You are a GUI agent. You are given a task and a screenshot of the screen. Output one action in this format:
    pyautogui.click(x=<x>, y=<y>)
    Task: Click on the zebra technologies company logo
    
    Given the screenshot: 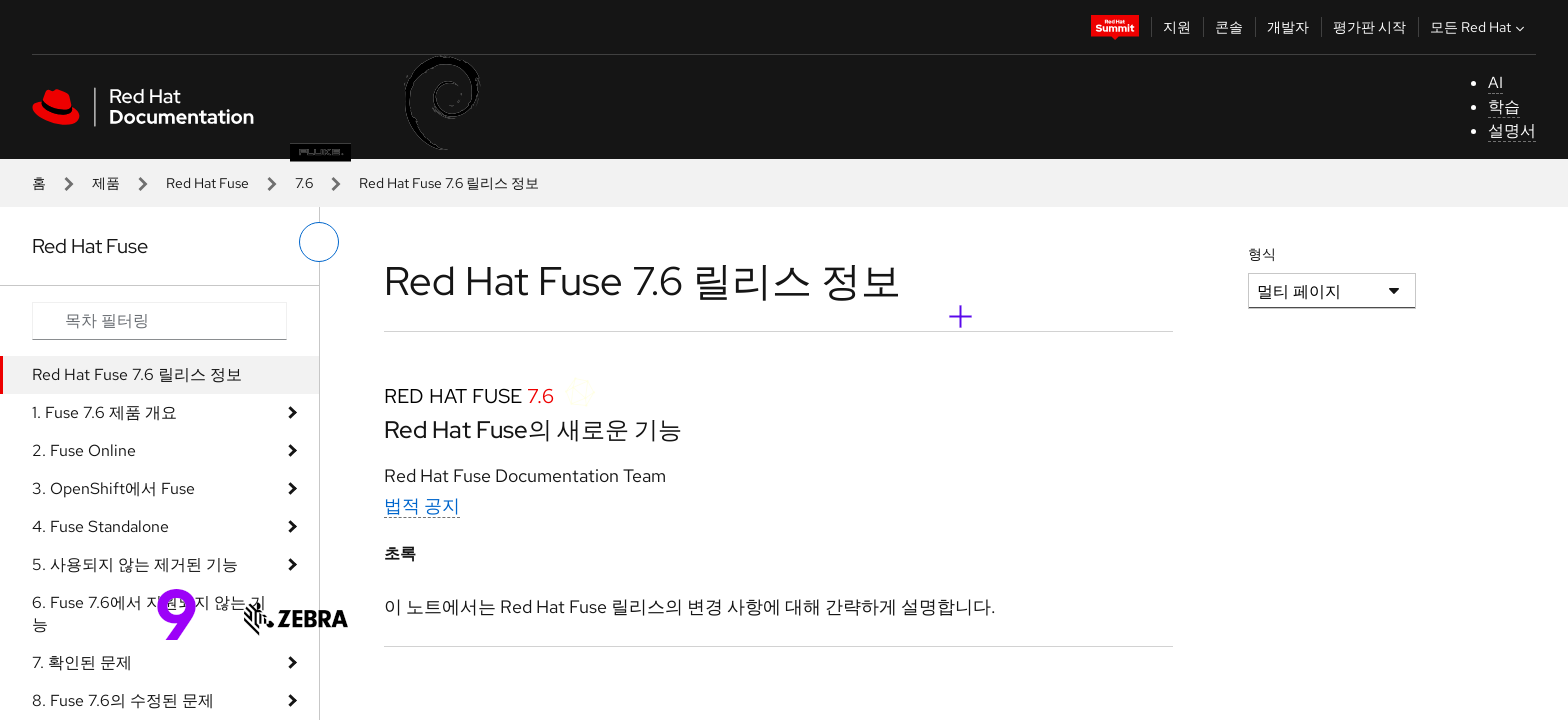 What is the action you would take?
    pyautogui.click(x=296, y=619)
    